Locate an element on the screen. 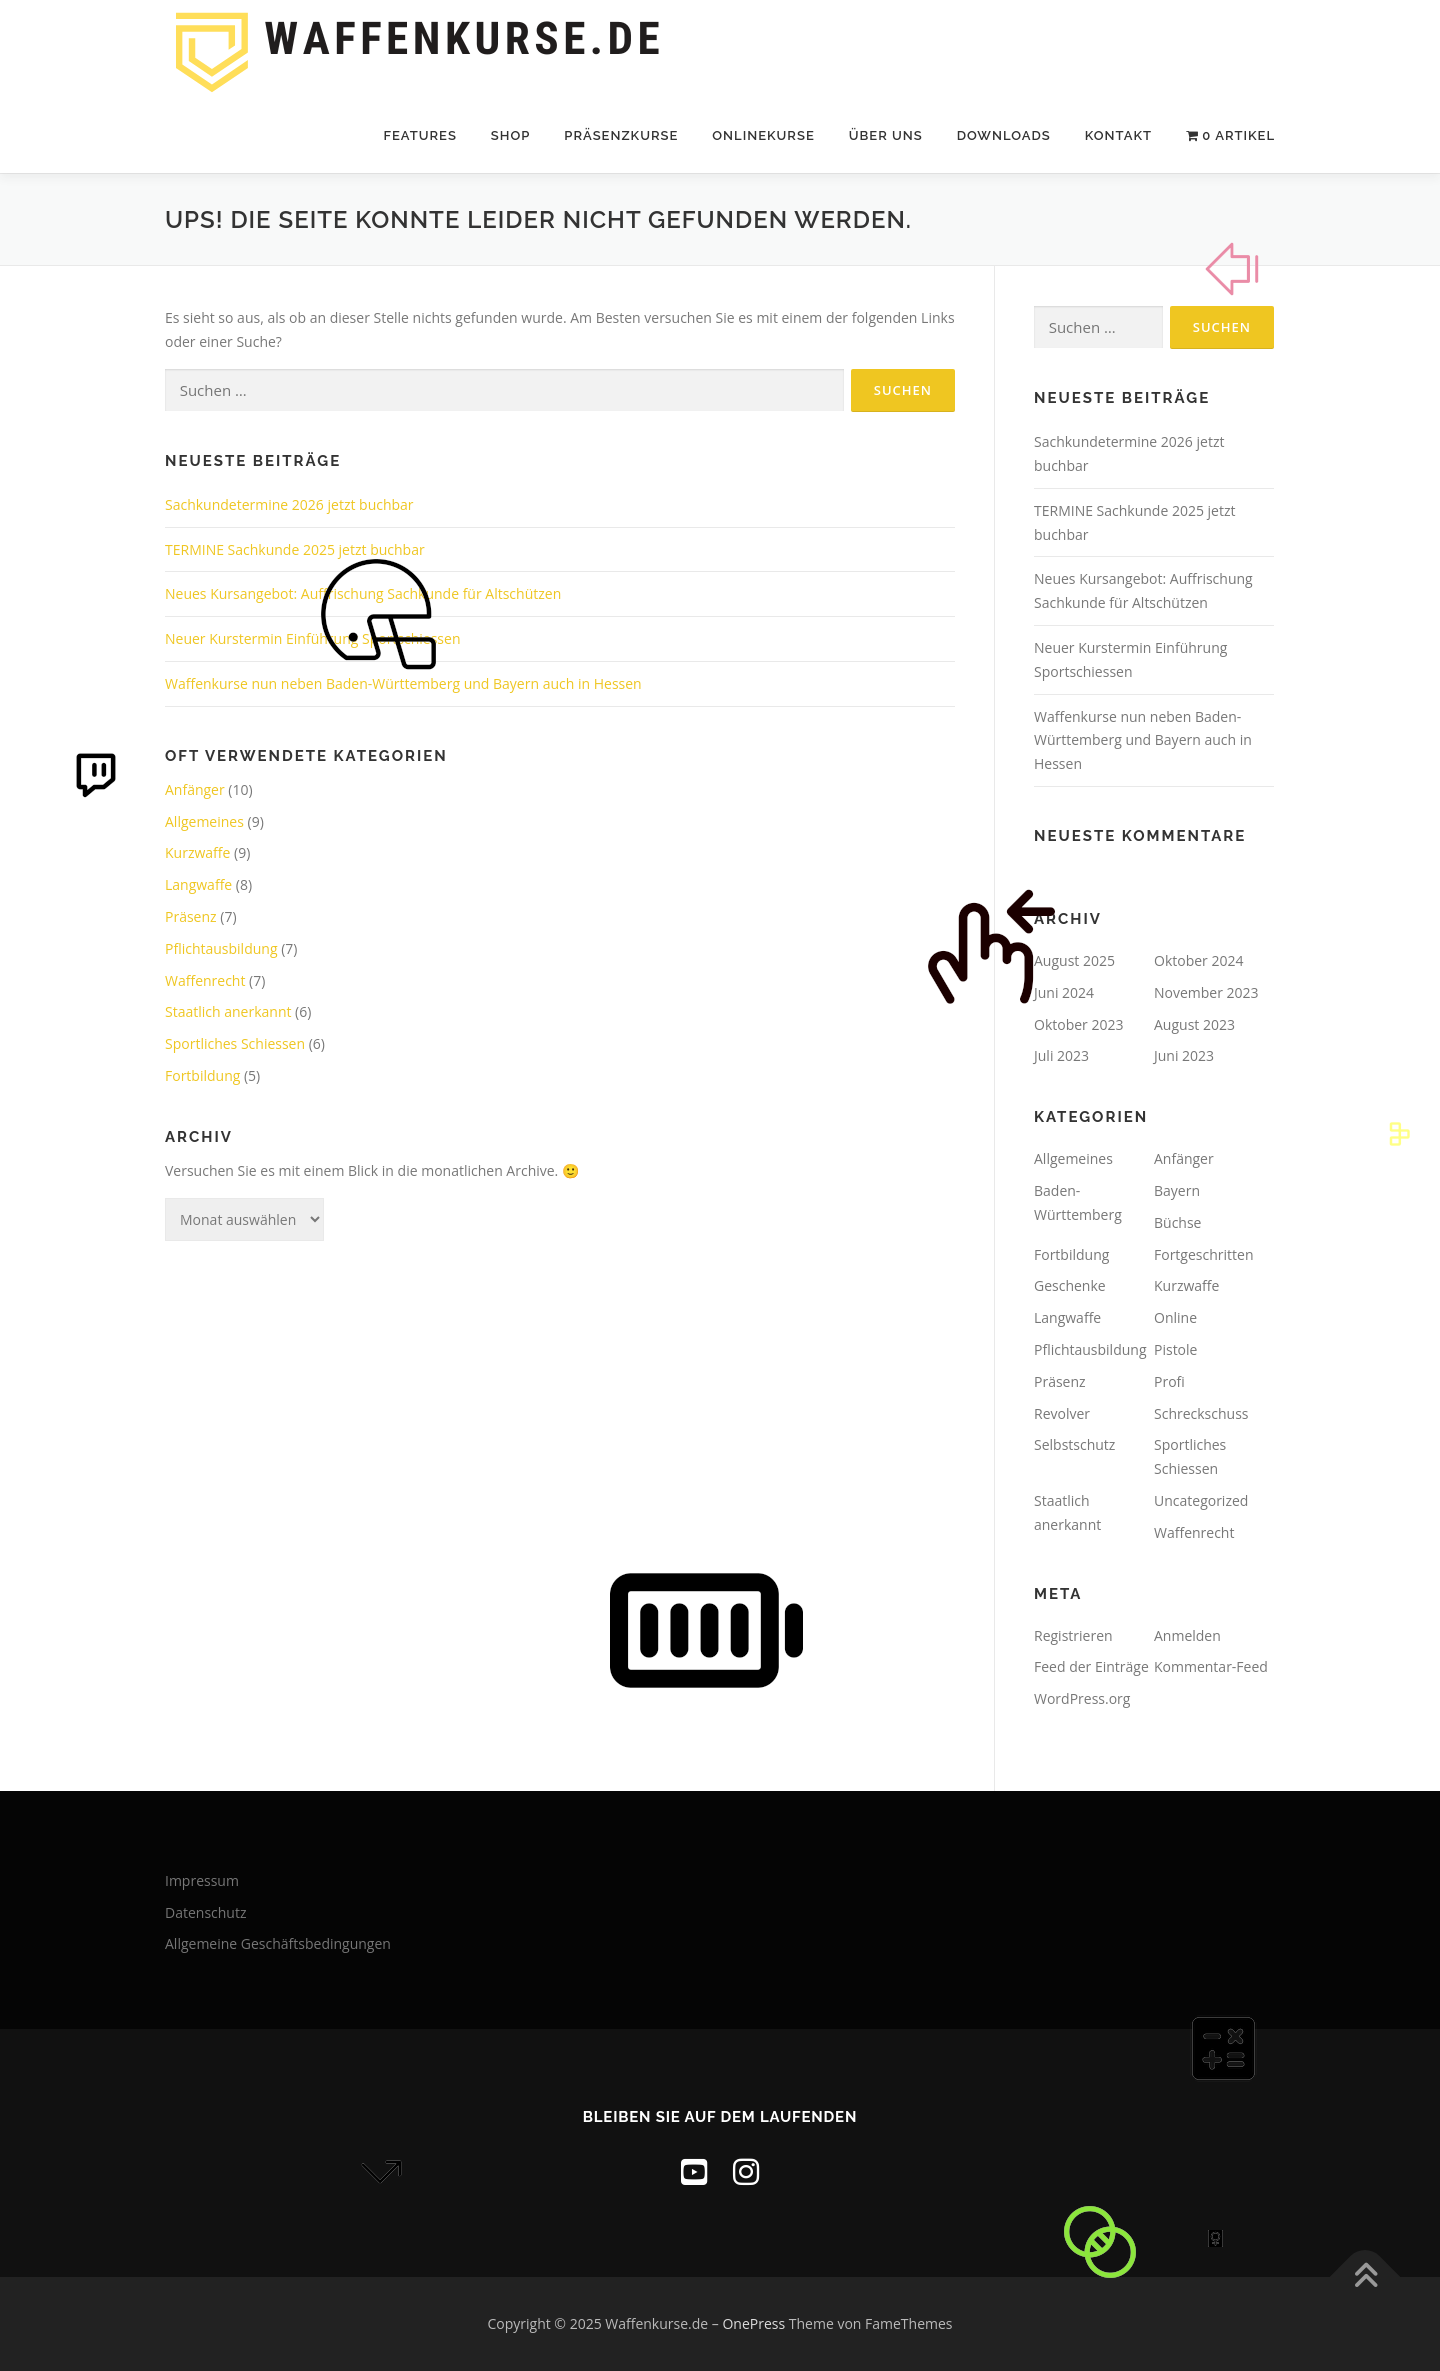 Image resolution: width=1440 pixels, height=2371 pixels. open replit is located at coordinates (1398, 1134).